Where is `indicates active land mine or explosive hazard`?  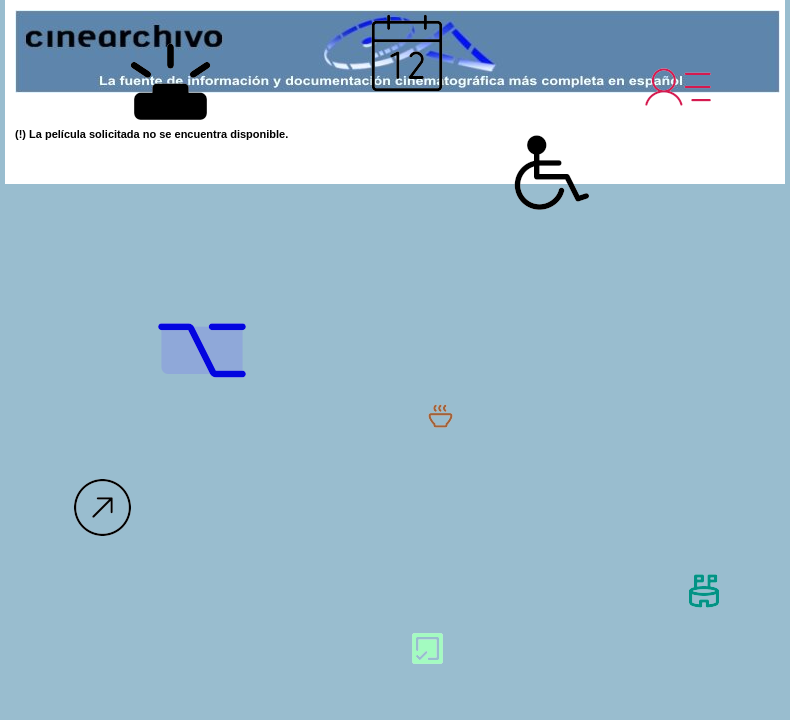 indicates active land mine or explosive hazard is located at coordinates (170, 83).